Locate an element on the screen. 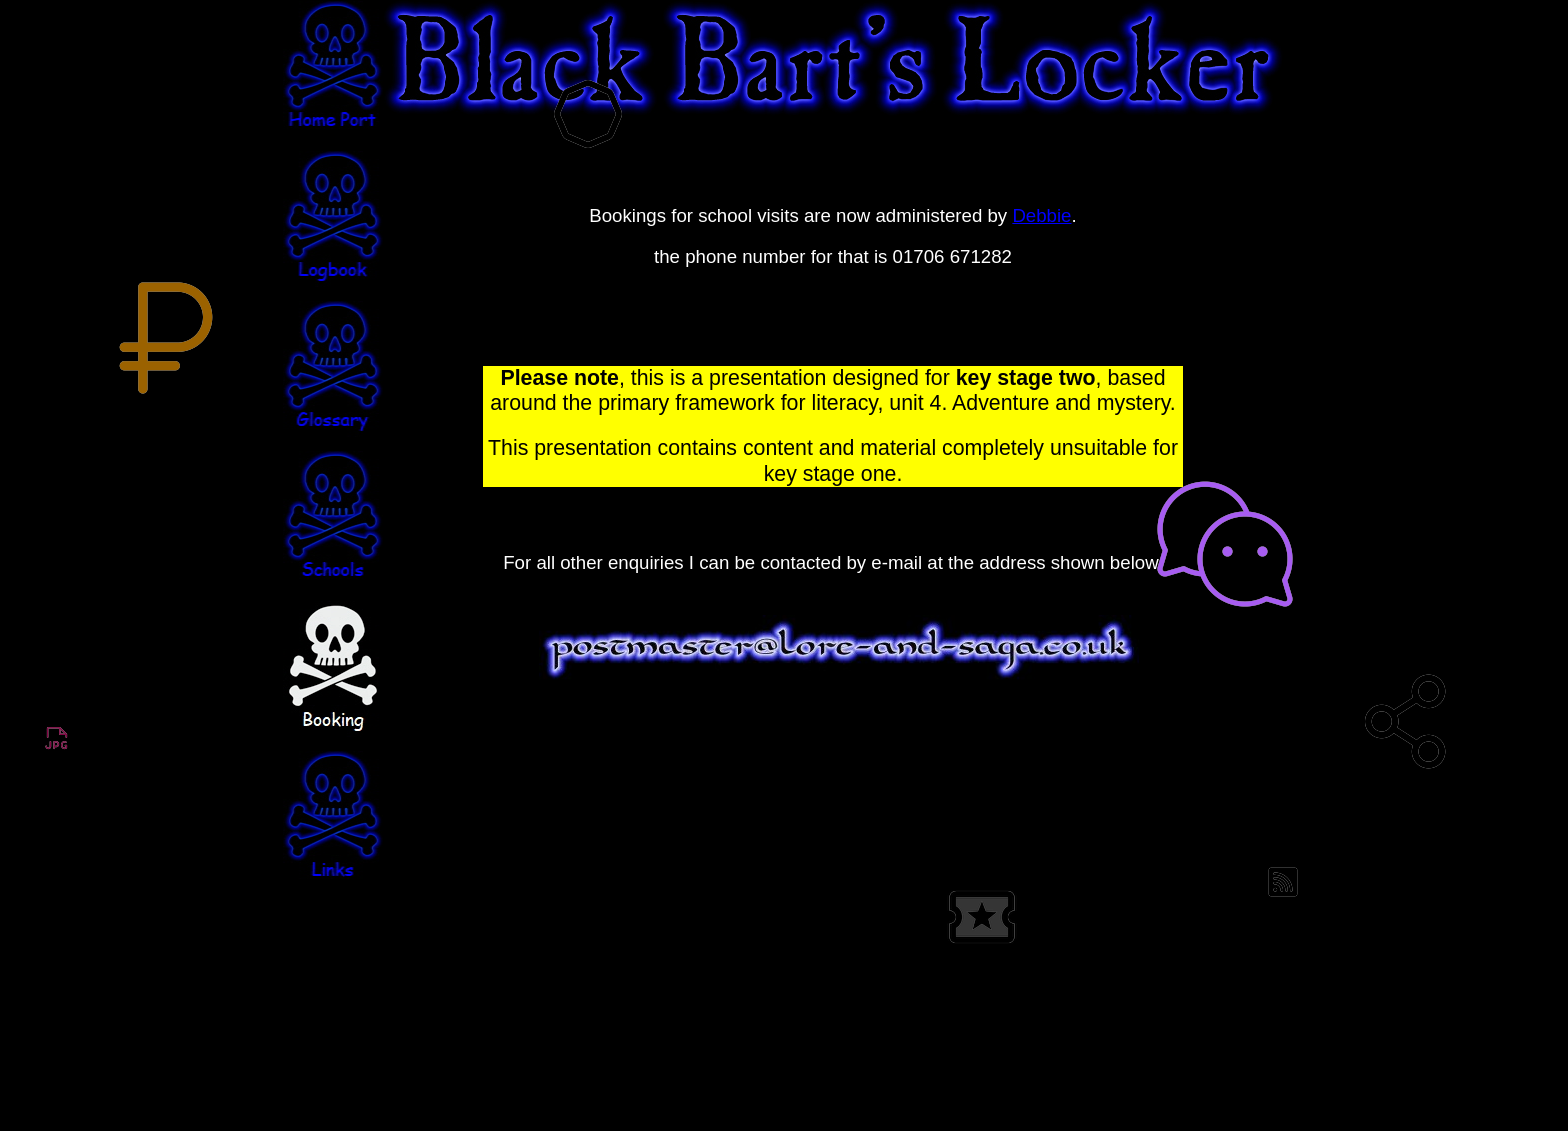 The width and height of the screenshot is (1568, 1131). view local events or entertainment is located at coordinates (982, 917).